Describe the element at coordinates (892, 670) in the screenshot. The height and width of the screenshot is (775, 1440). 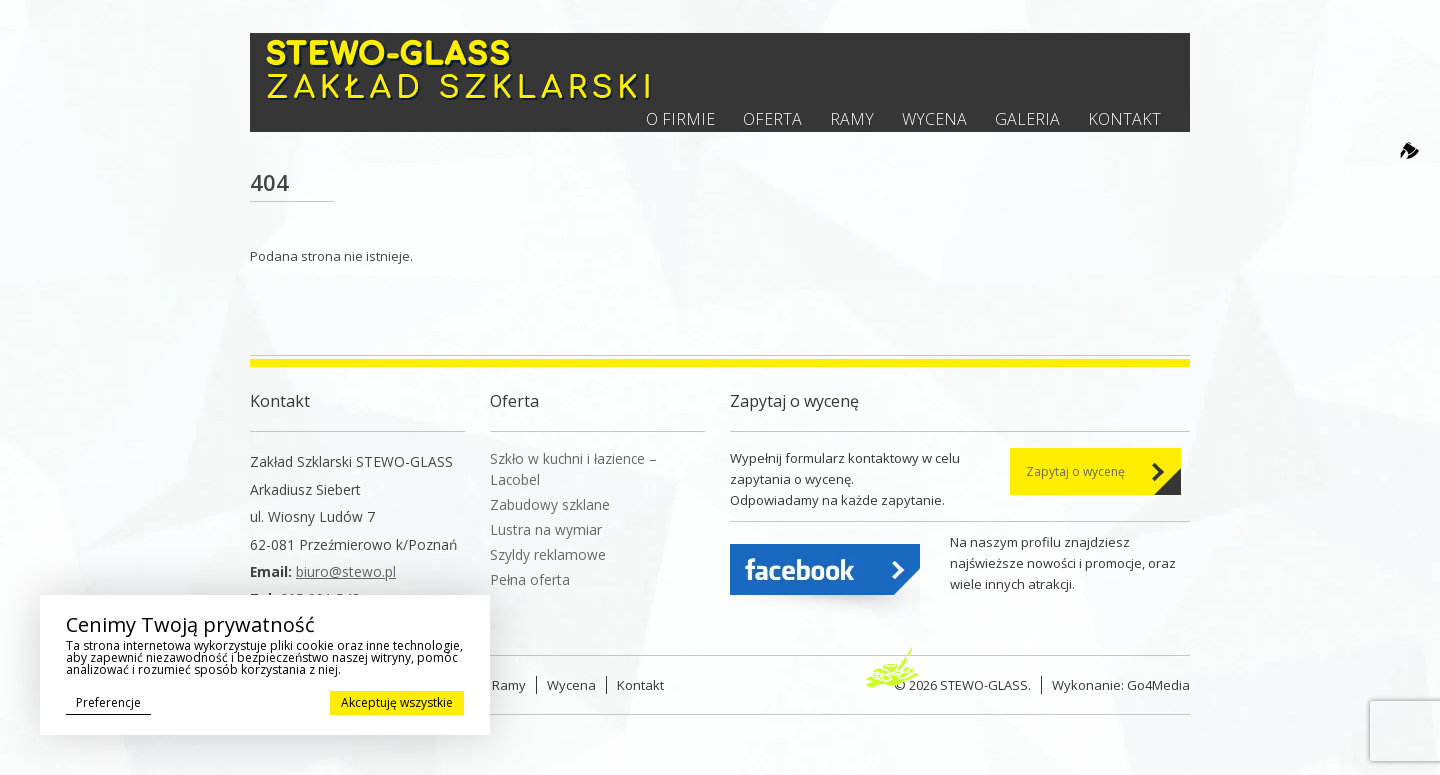
I see `browse charcuterie or appetizer menu options` at that location.